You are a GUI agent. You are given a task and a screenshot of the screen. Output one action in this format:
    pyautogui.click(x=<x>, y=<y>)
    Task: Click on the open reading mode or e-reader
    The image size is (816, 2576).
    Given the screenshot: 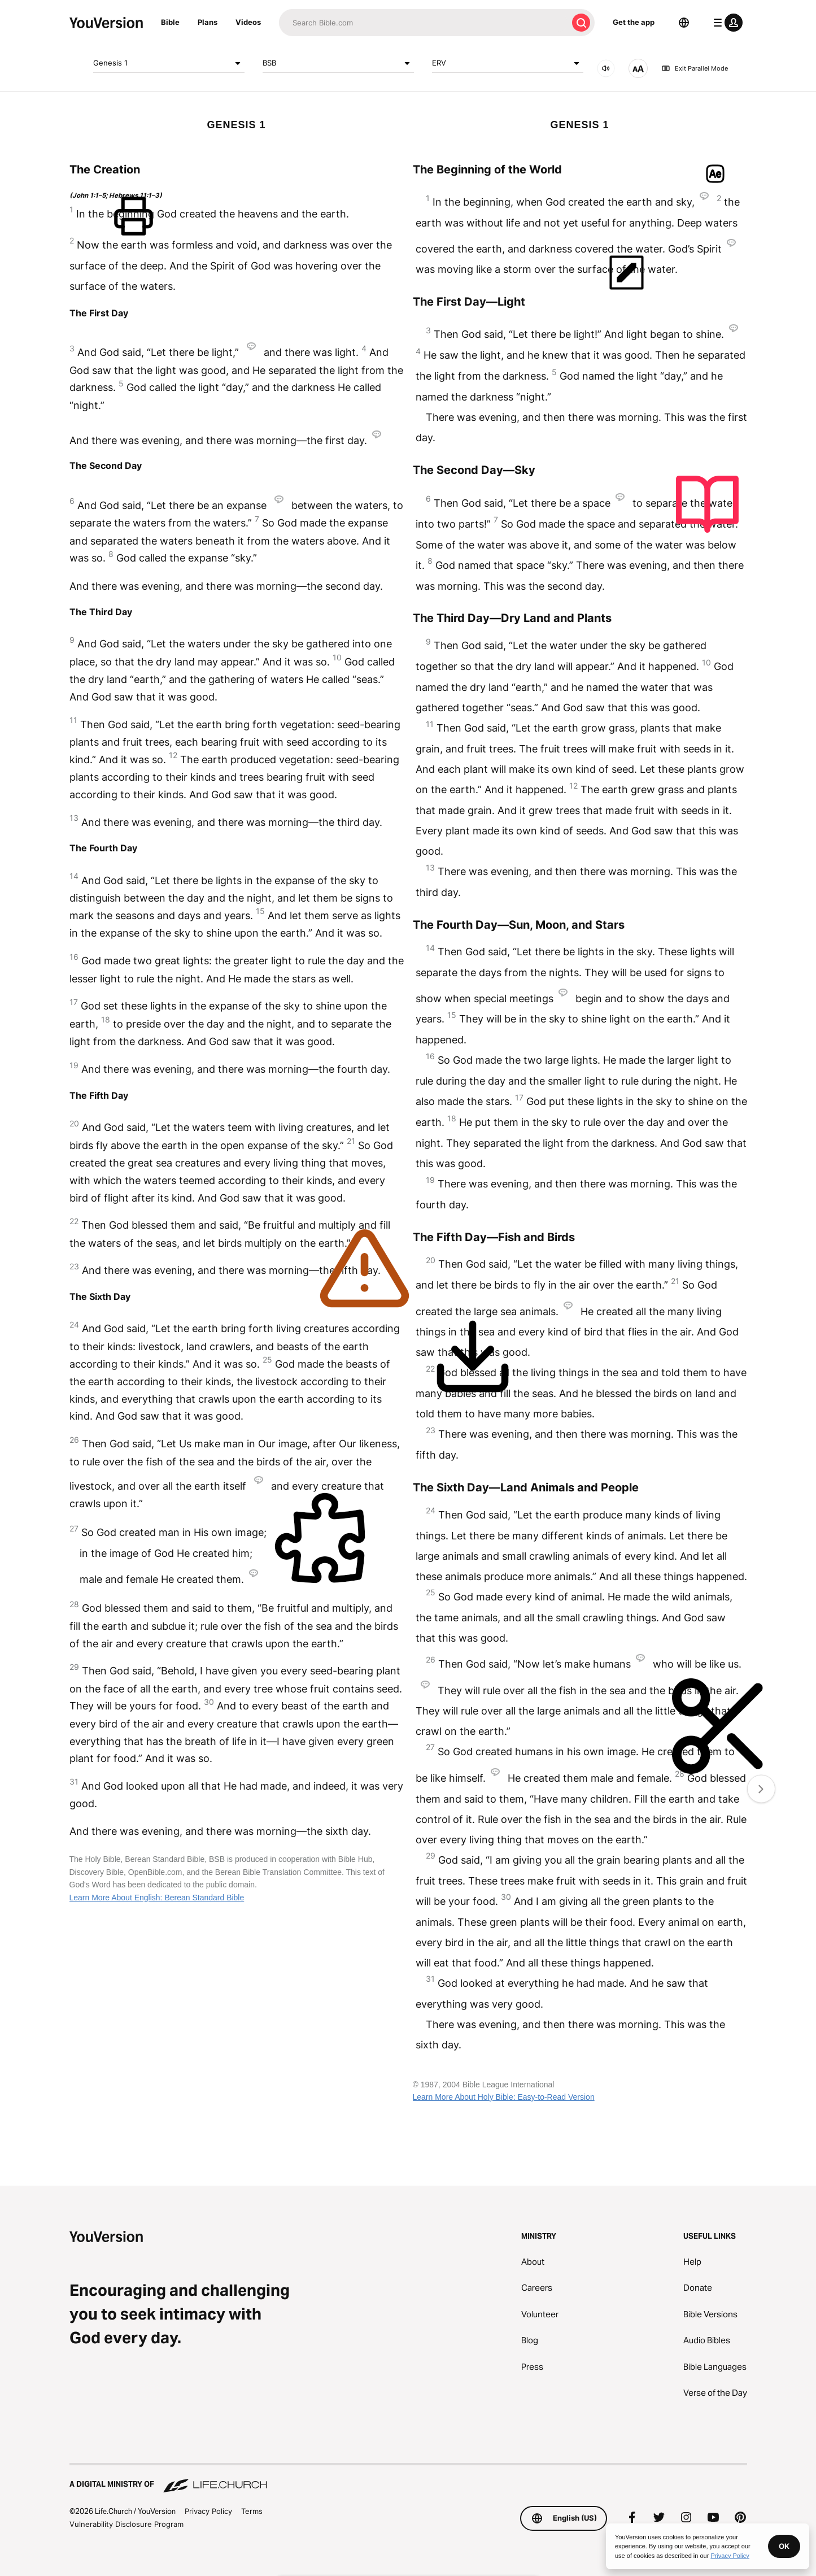 What is the action you would take?
    pyautogui.click(x=707, y=504)
    